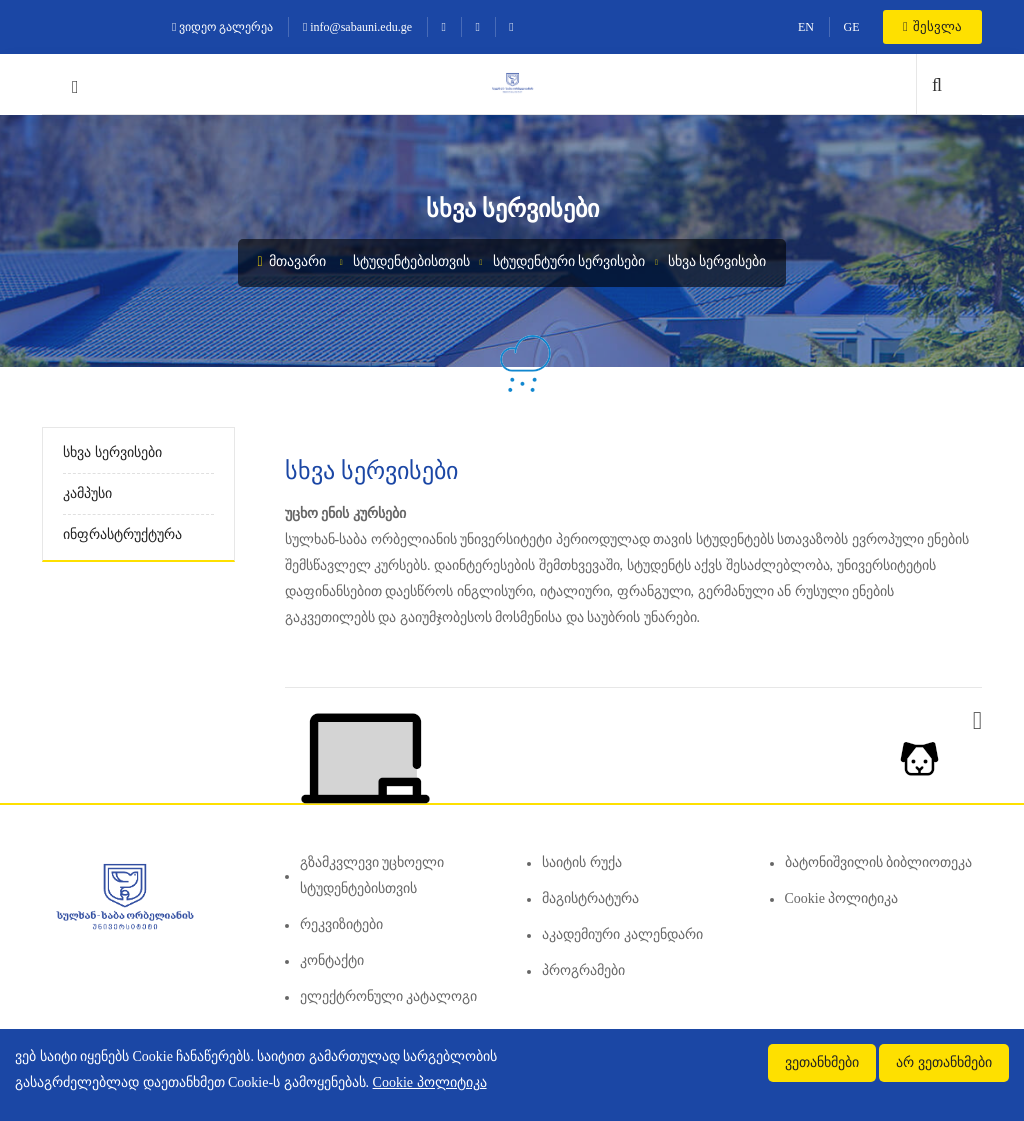 The width and height of the screenshot is (1024, 1121). I want to click on indicates snowy weather conditions, so click(525, 362).